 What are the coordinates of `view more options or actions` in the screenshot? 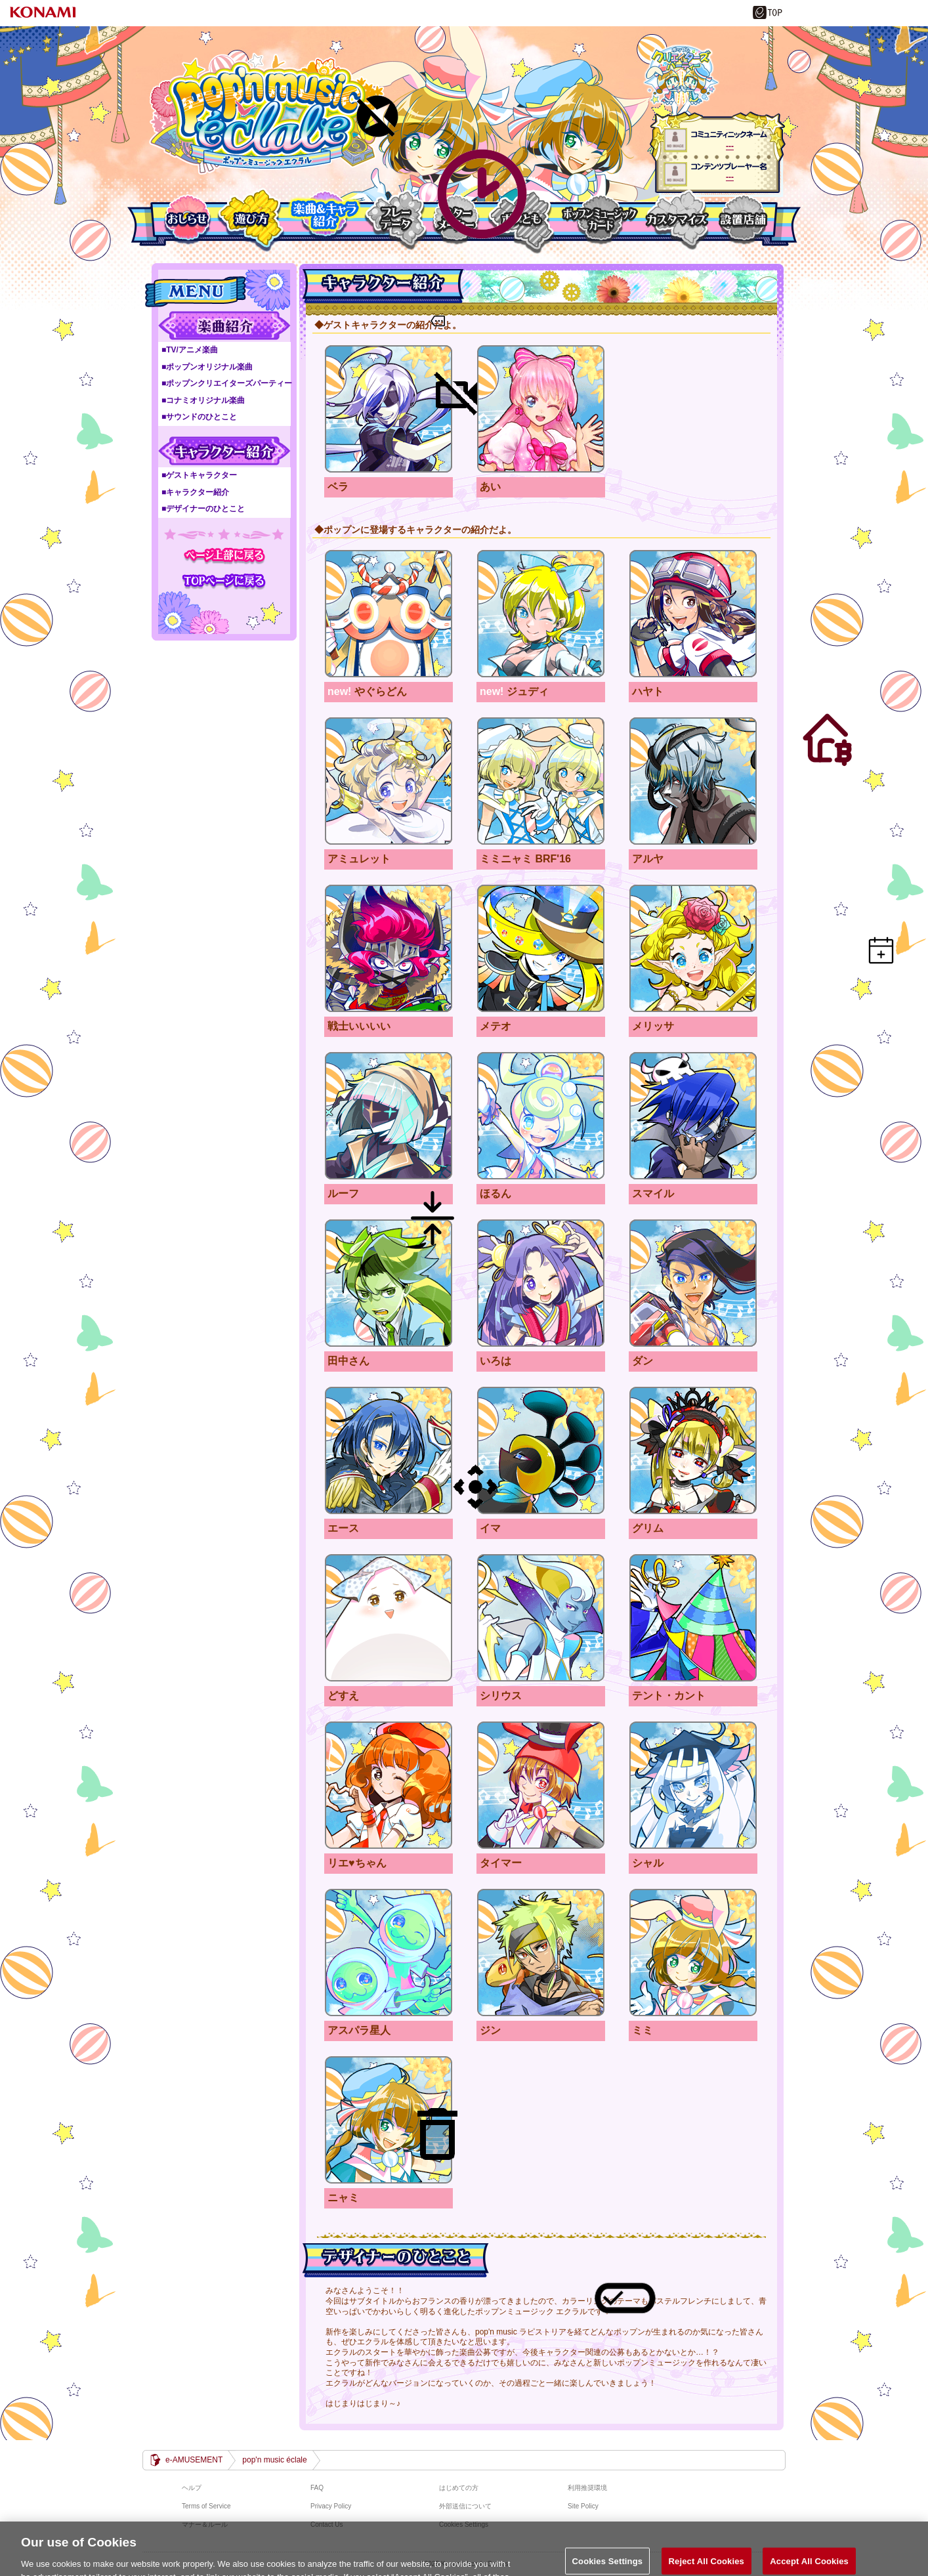 It's located at (438, 321).